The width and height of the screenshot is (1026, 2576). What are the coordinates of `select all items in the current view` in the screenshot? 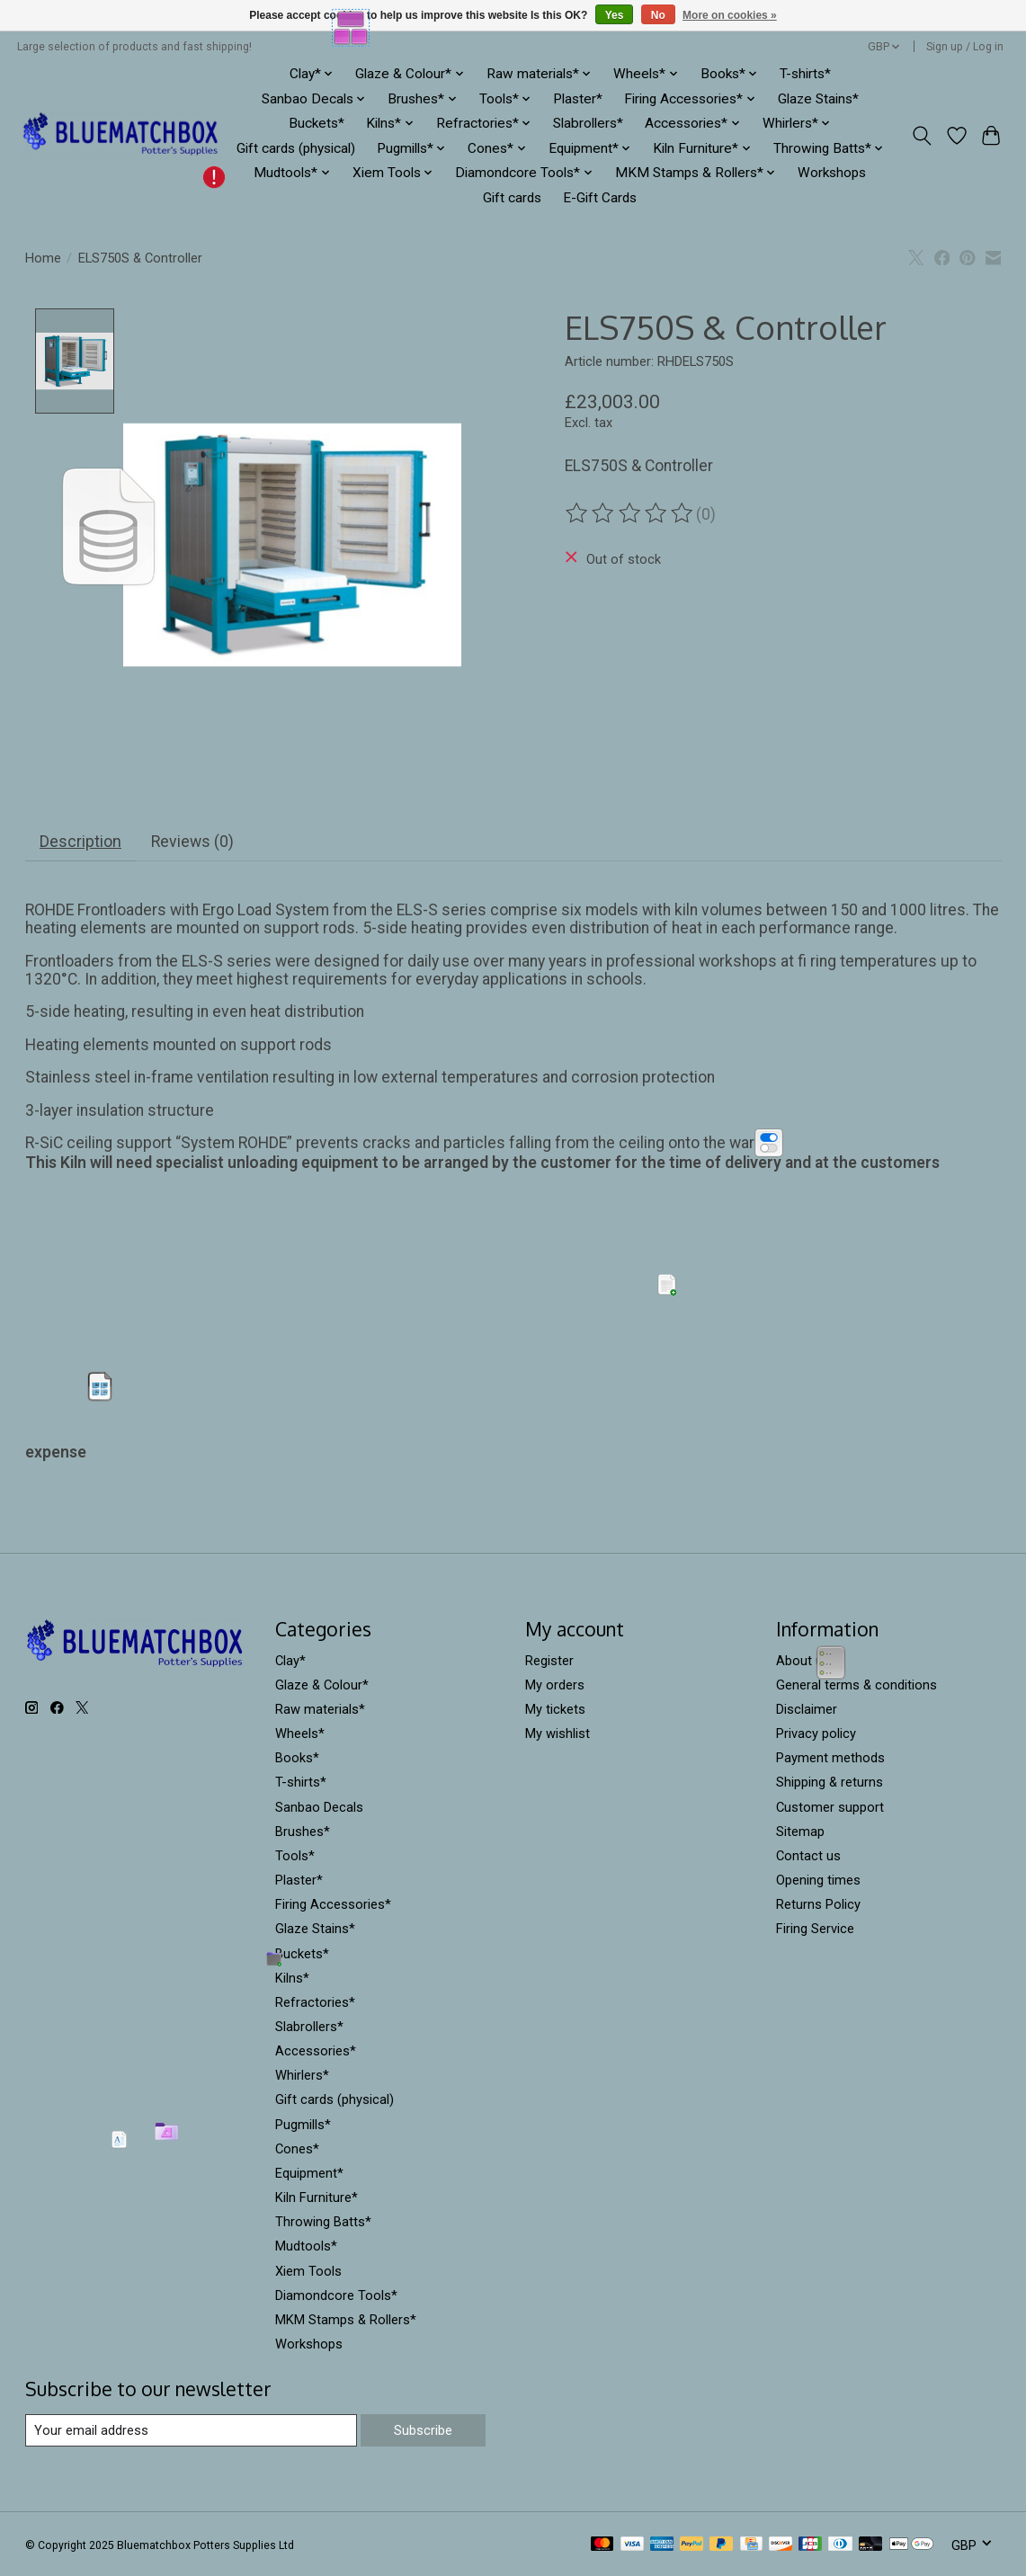 It's located at (351, 28).